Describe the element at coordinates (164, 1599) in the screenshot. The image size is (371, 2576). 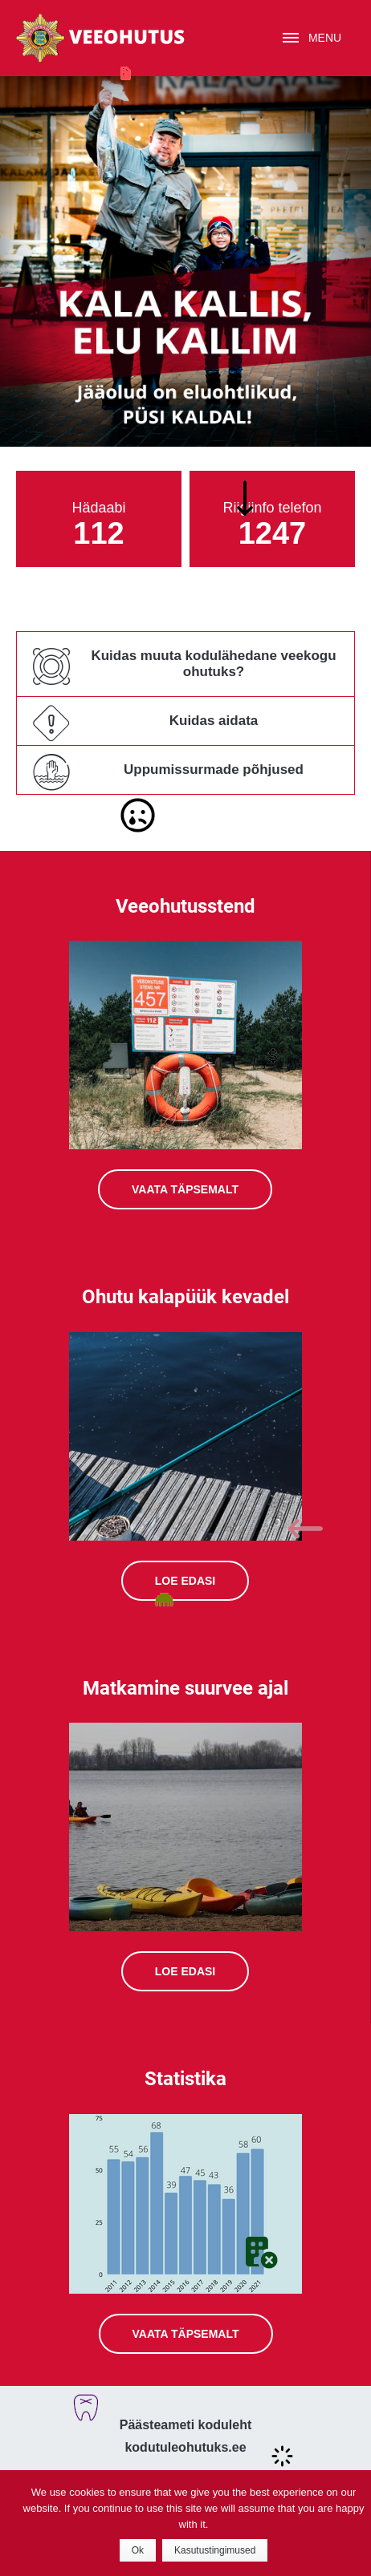
I see `ethernet or wired network connection` at that location.